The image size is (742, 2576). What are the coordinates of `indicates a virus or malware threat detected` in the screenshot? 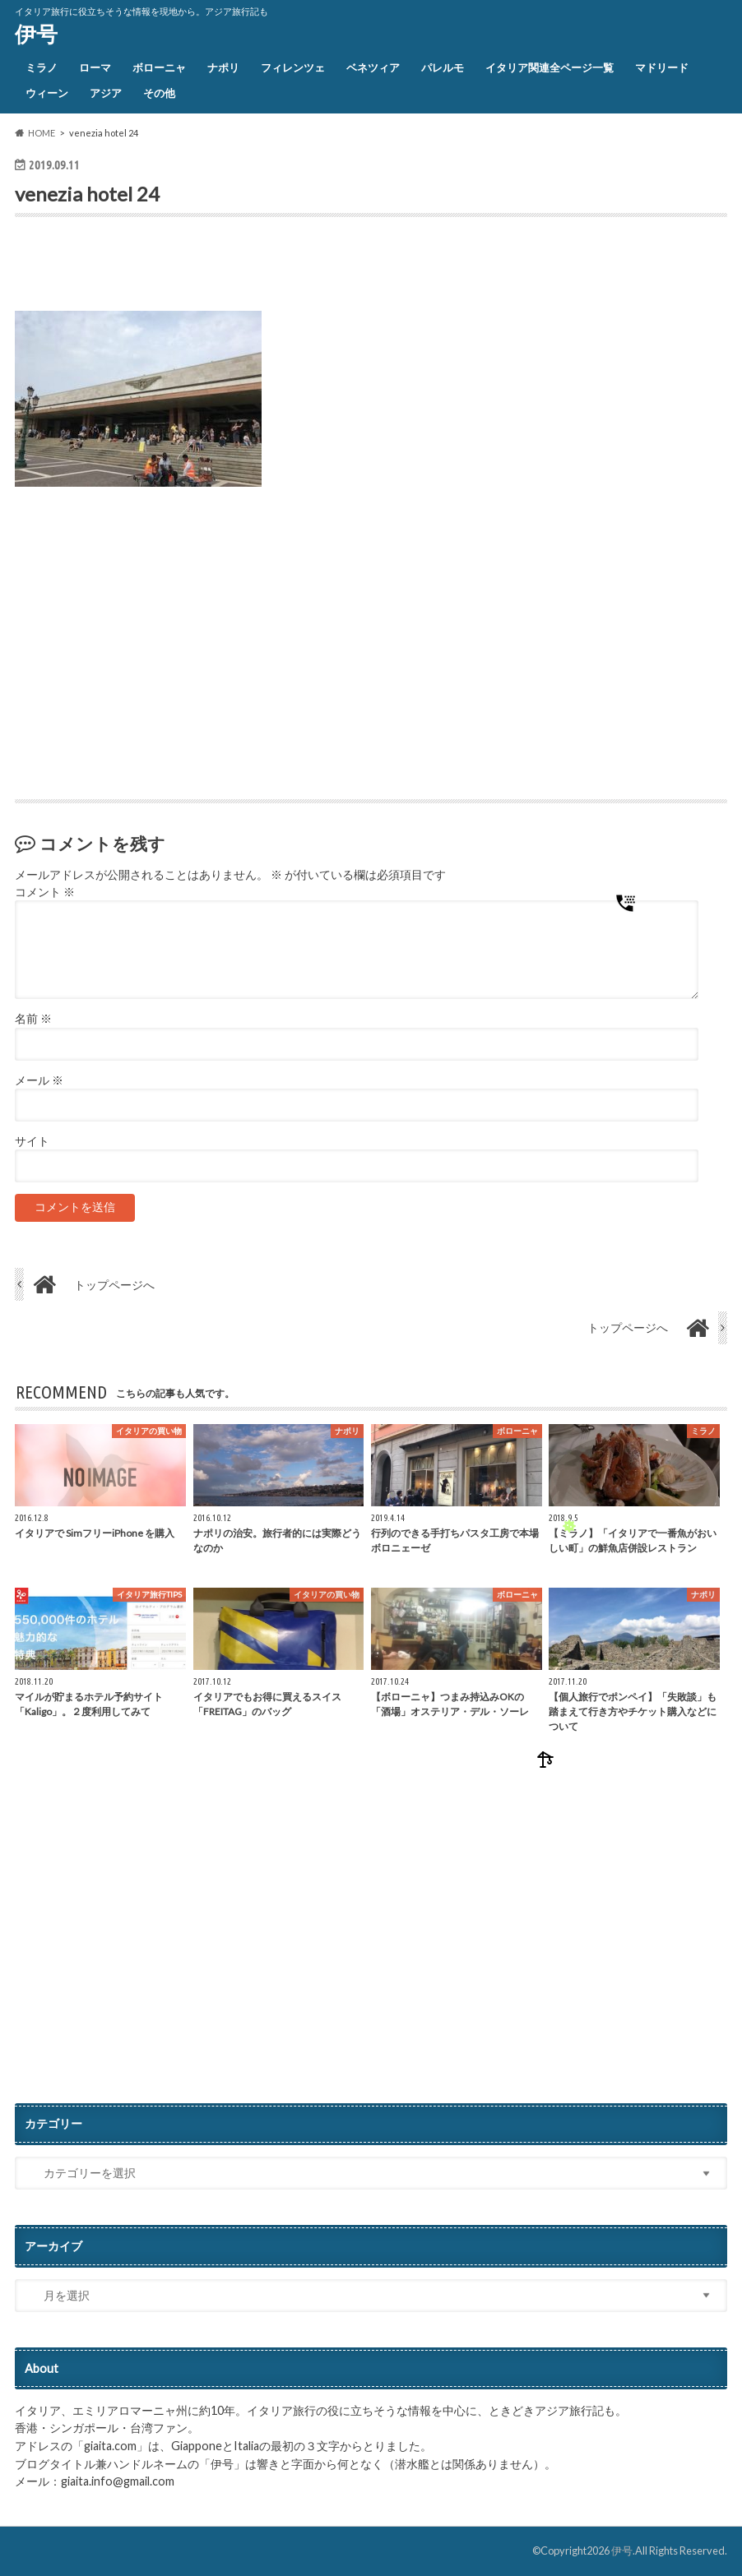 It's located at (569, 1526).